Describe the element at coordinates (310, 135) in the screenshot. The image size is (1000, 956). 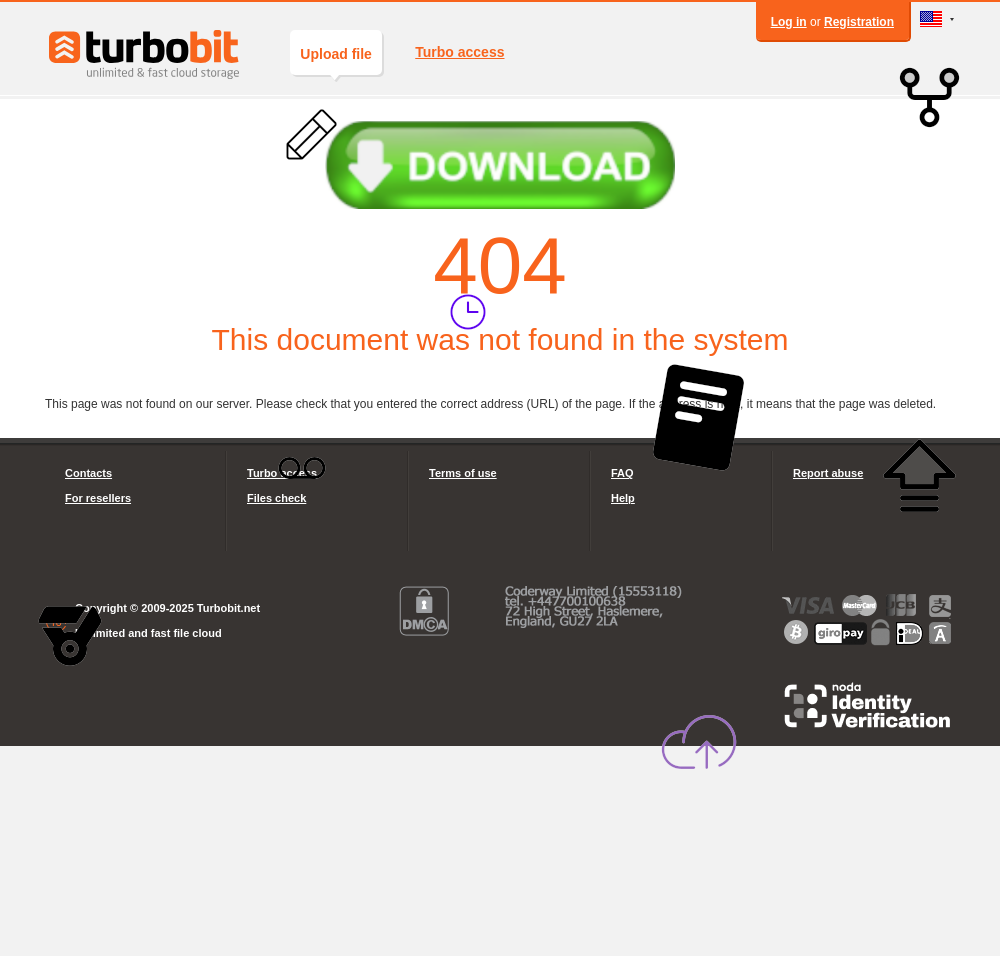
I see `edit or modify content` at that location.